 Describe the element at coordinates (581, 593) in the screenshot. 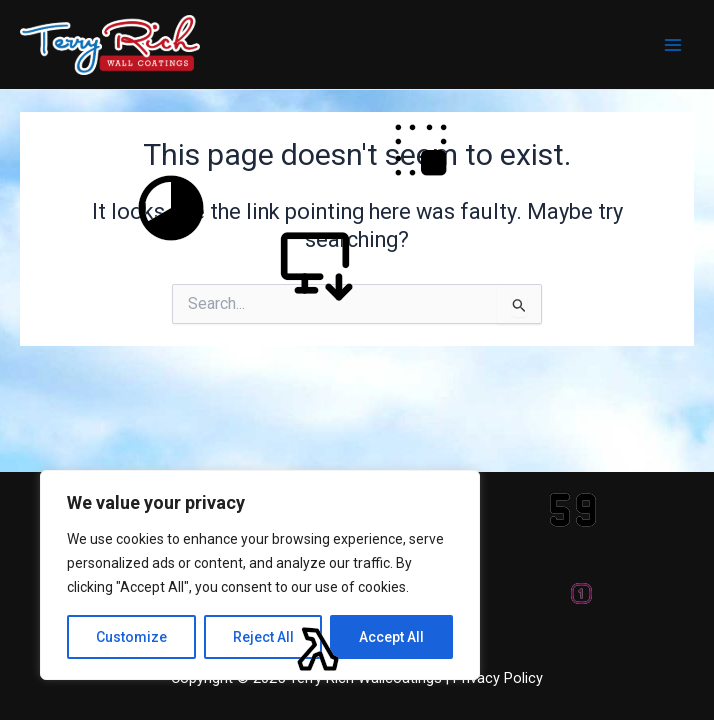

I see `indicates the first item or step in a sequence` at that location.